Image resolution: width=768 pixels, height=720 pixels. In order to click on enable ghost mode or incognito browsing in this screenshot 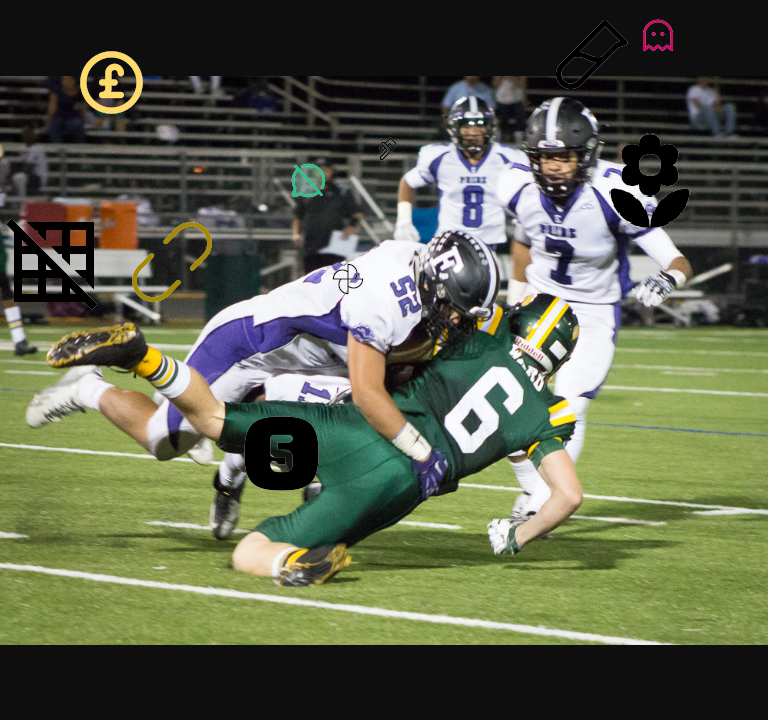, I will do `click(658, 36)`.